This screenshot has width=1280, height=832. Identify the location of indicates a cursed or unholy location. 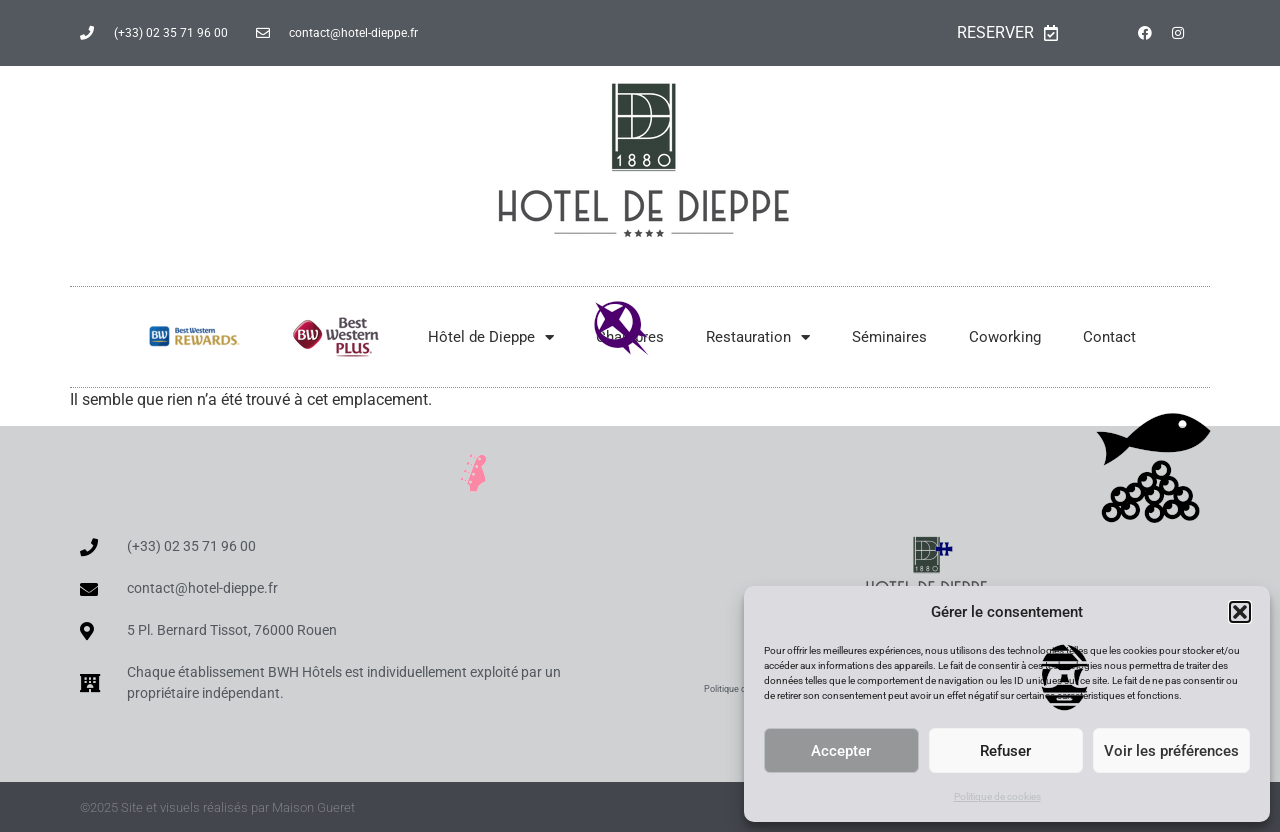
(944, 549).